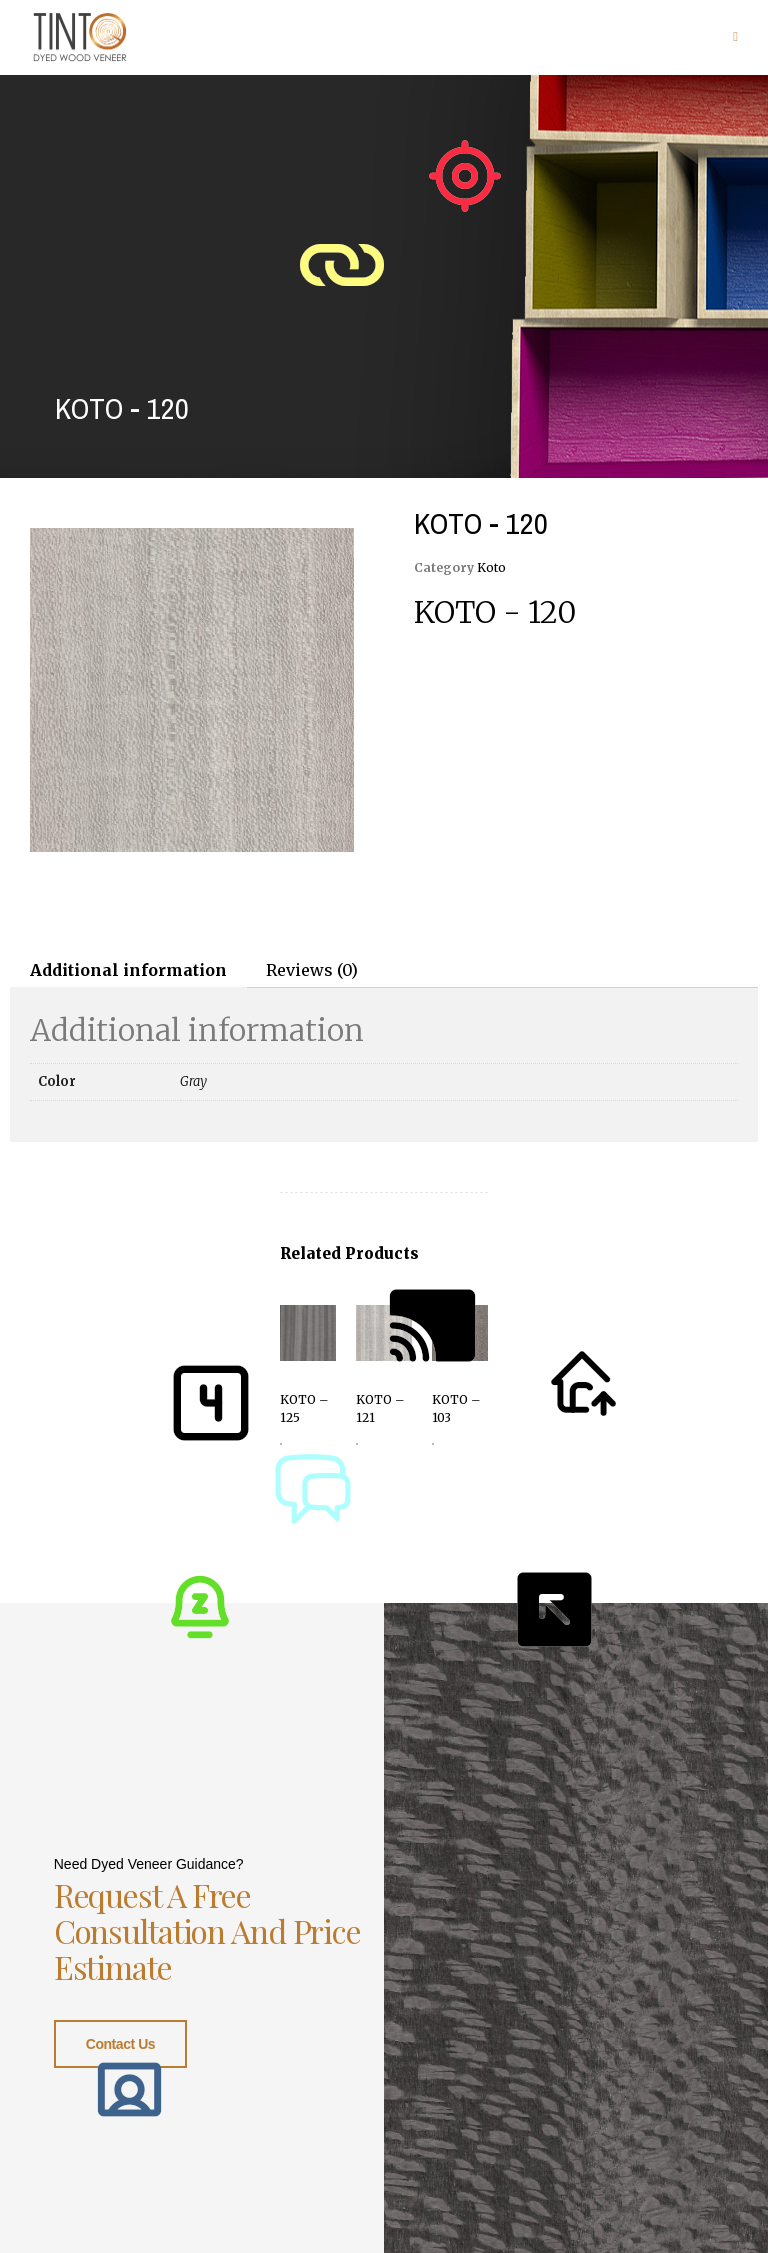  Describe the element at coordinates (342, 265) in the screenshot. I see `copy or share a link` at that location.